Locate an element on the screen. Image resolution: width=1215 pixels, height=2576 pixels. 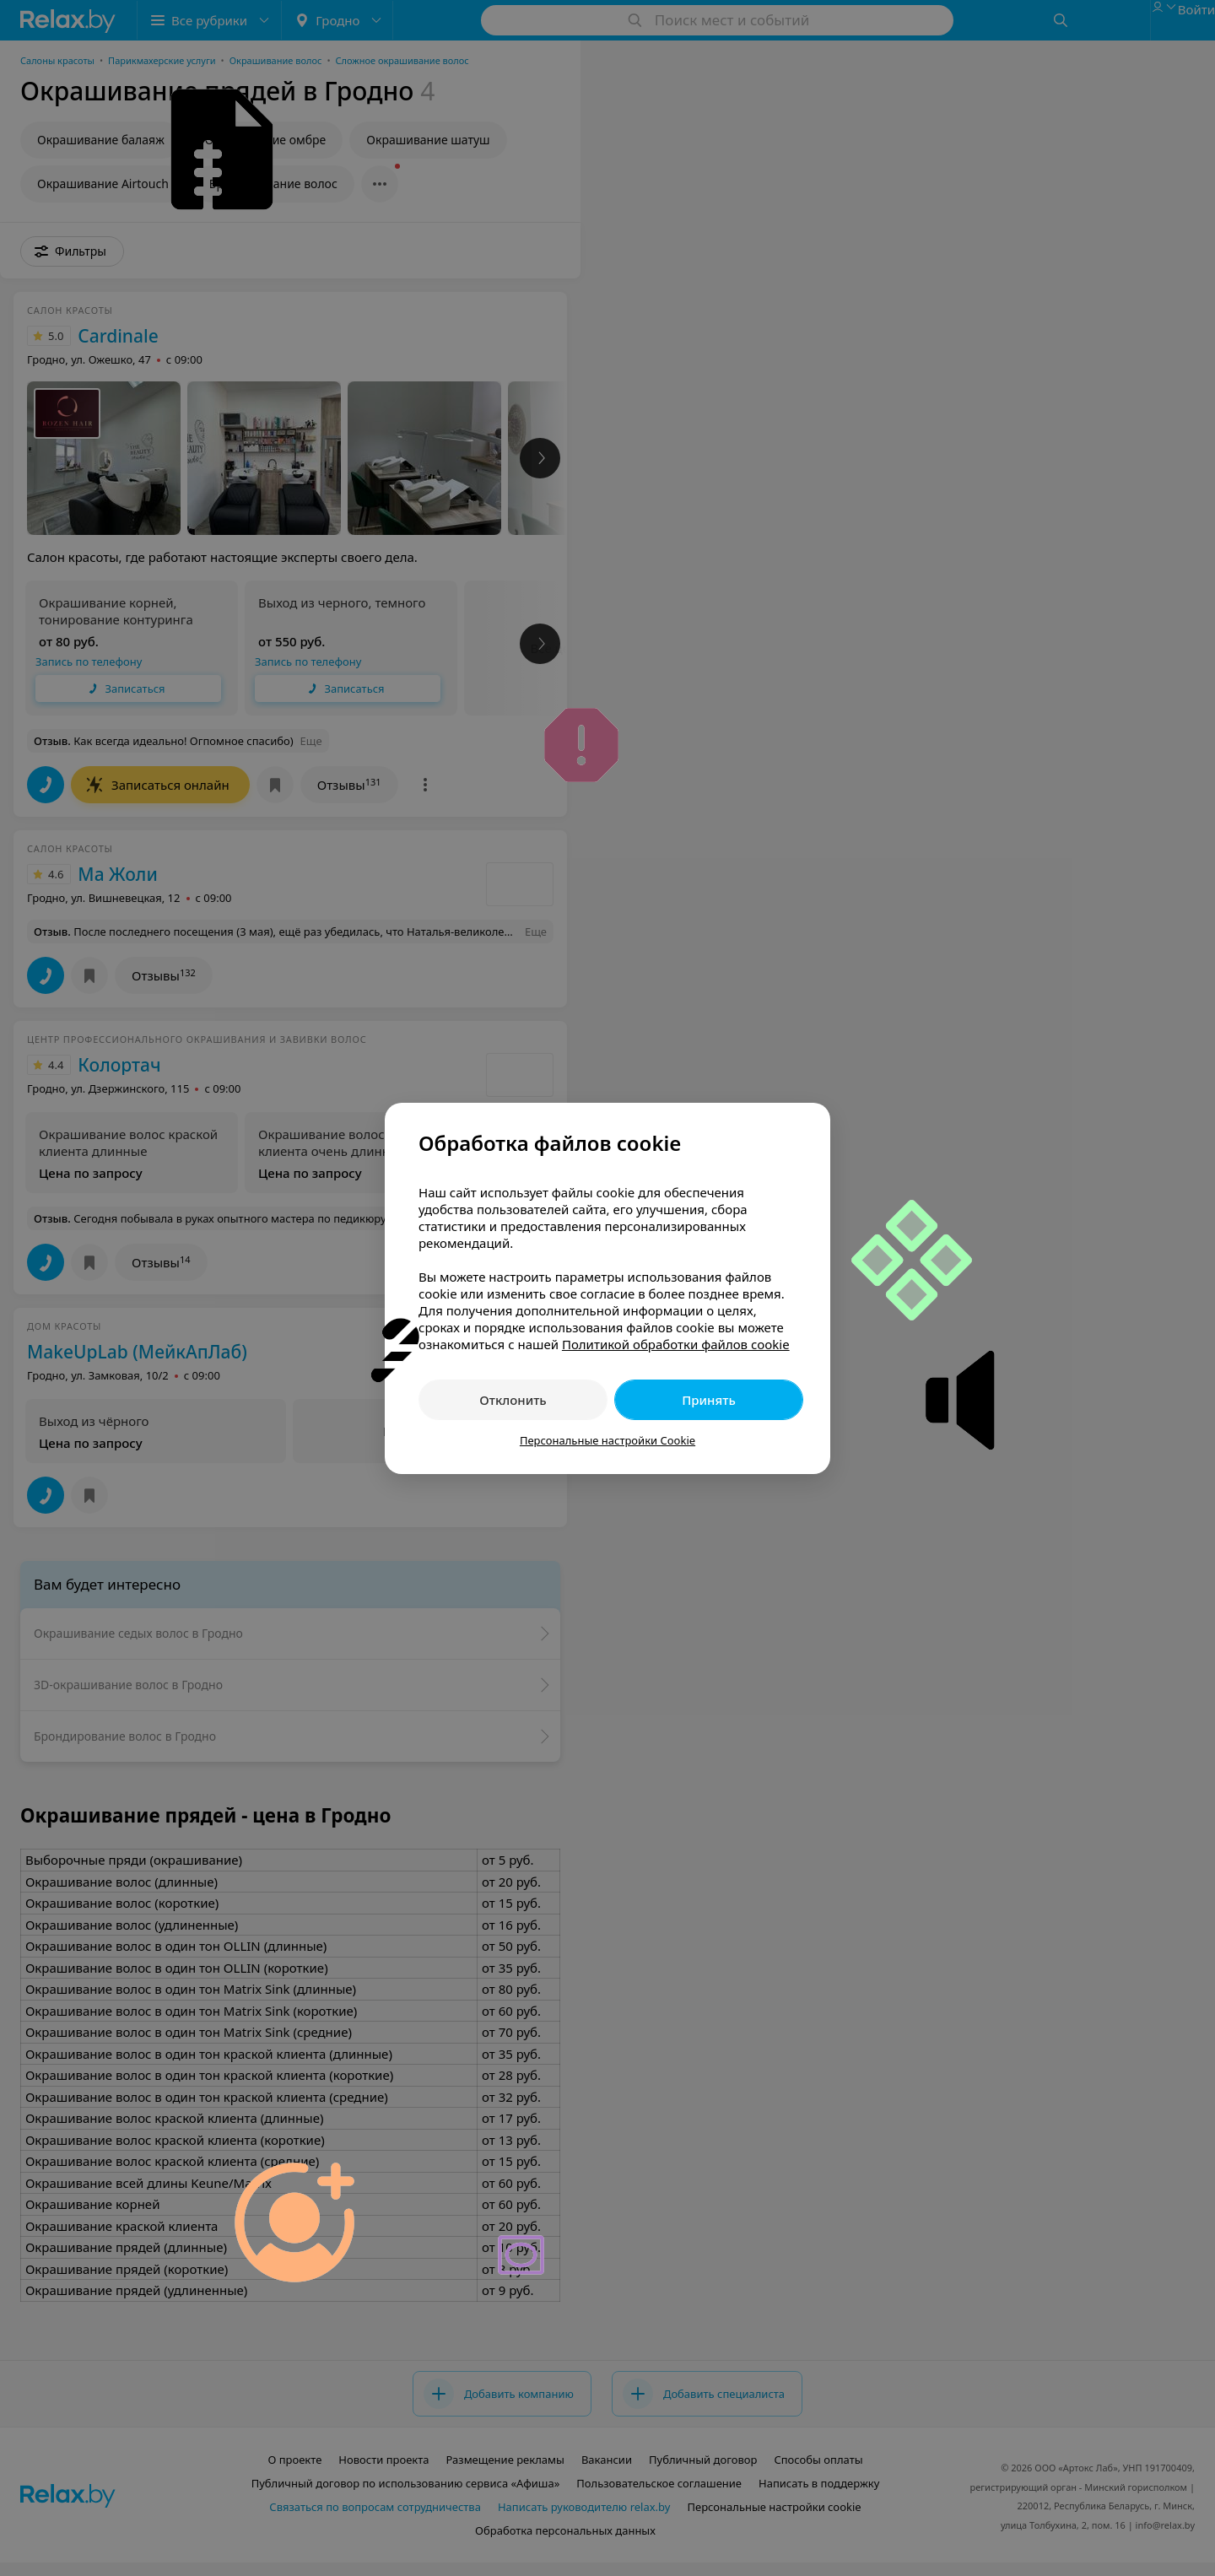
indicates a critical warning or error state is located at coordinates (581, 745).